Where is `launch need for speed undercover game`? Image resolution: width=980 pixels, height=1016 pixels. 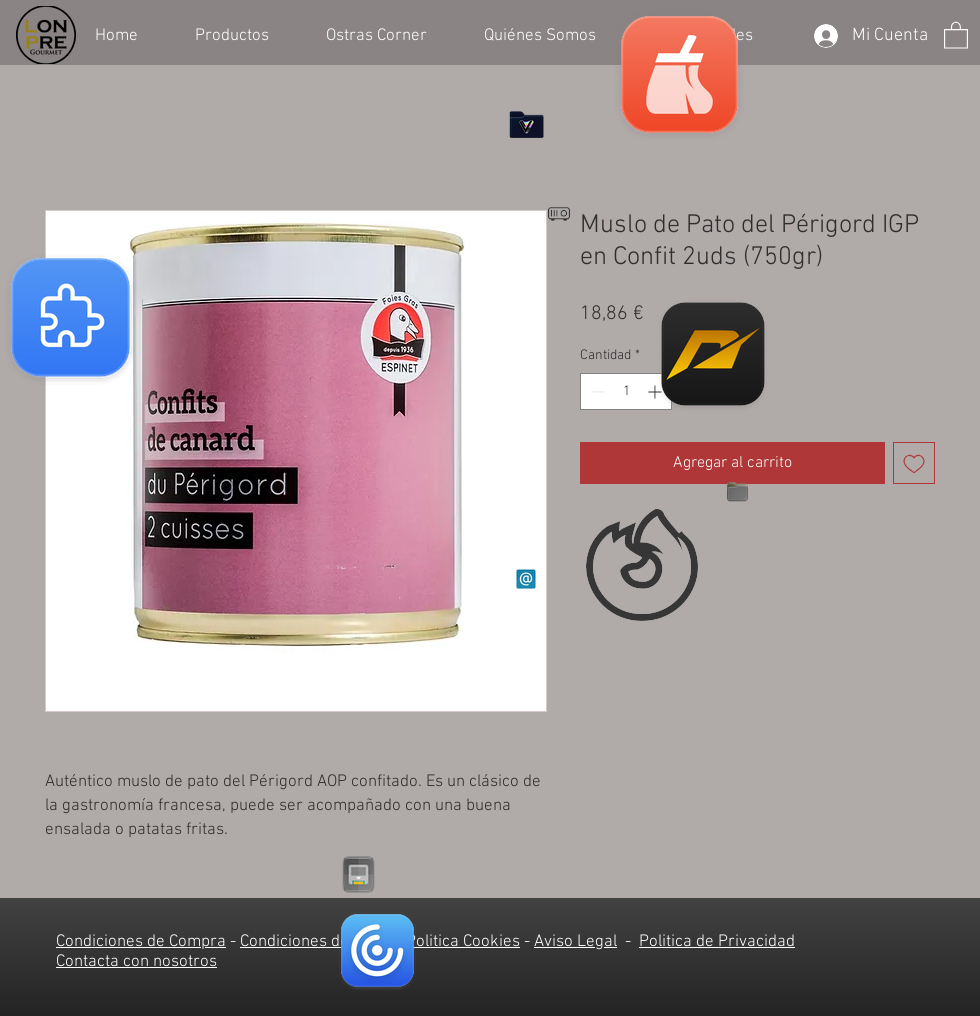
launch need for speed undercover game is located at coordinates (713, 354).